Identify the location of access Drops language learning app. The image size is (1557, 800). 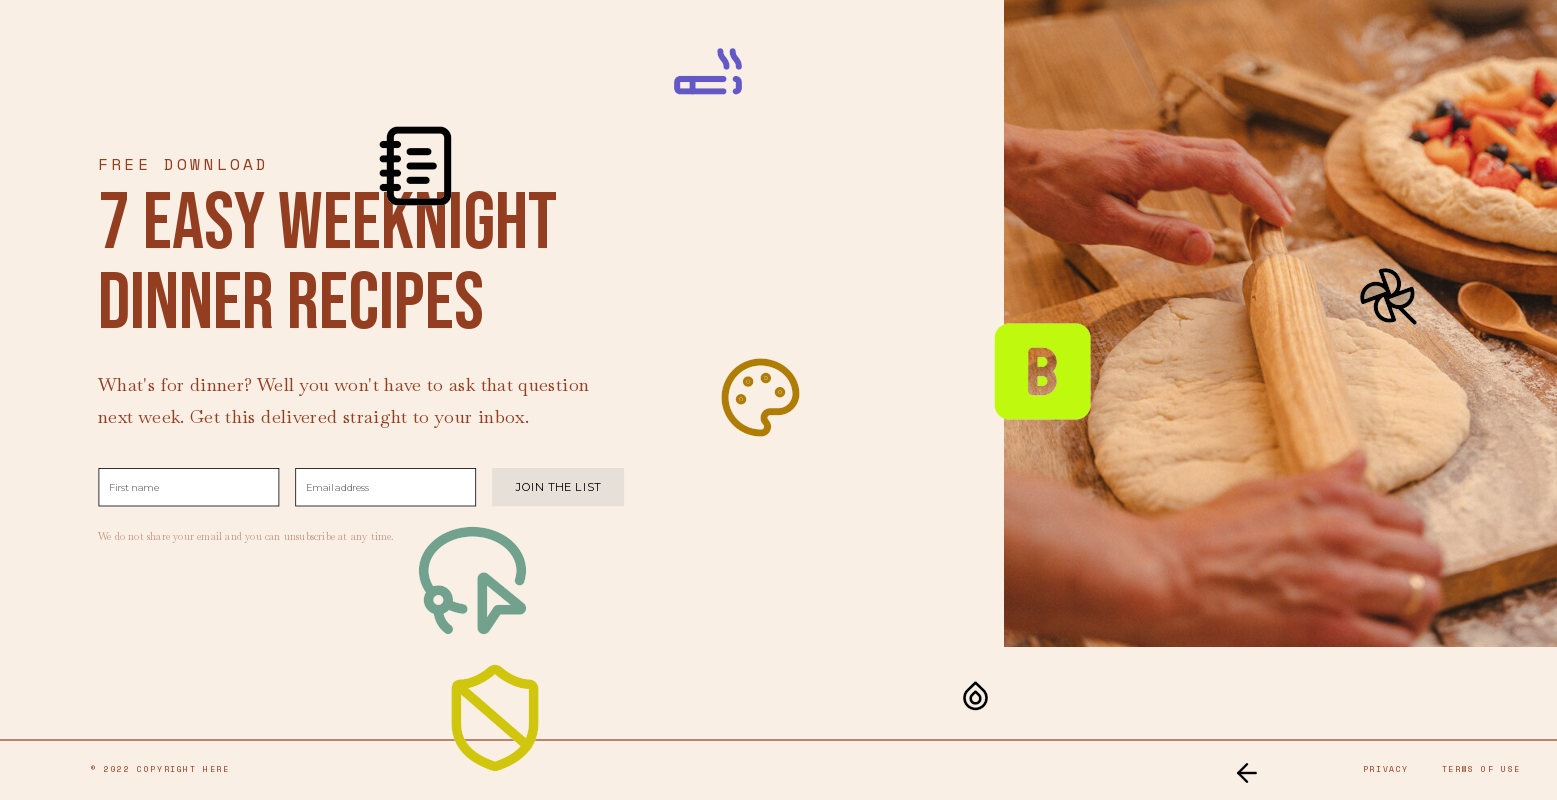
(975, 696).